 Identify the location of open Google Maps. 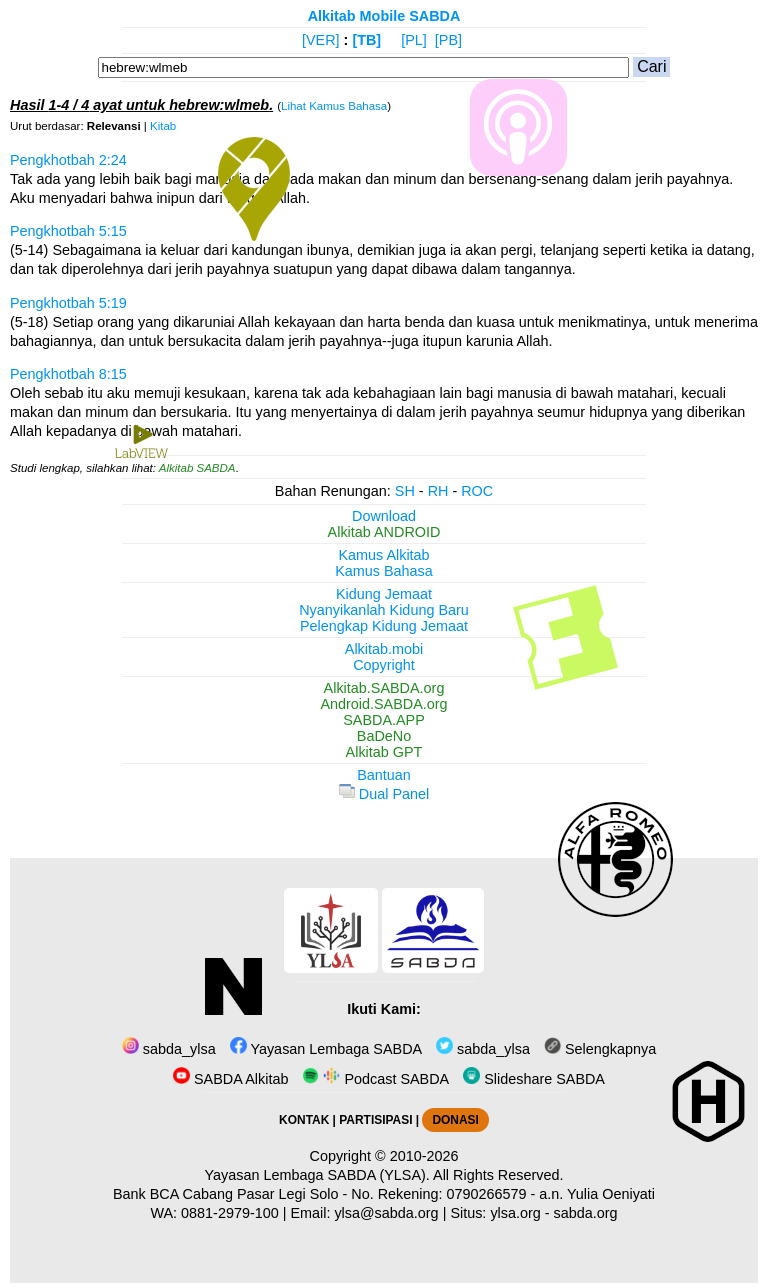
(254, 189).